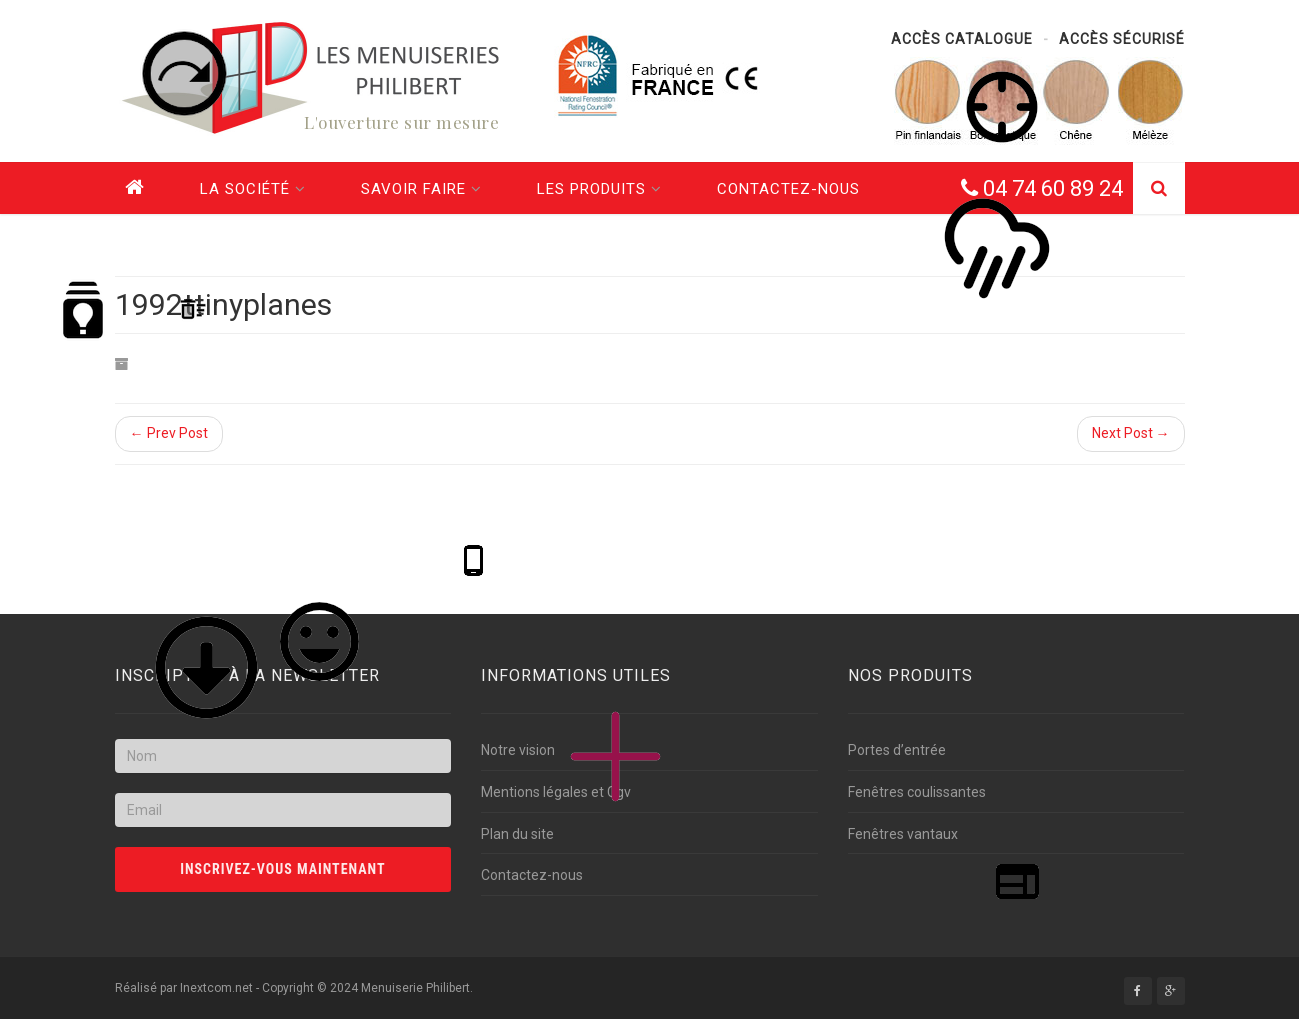 The image size is (1299, 1019). I want to click on bulk delete selected items, so click(193, 309).